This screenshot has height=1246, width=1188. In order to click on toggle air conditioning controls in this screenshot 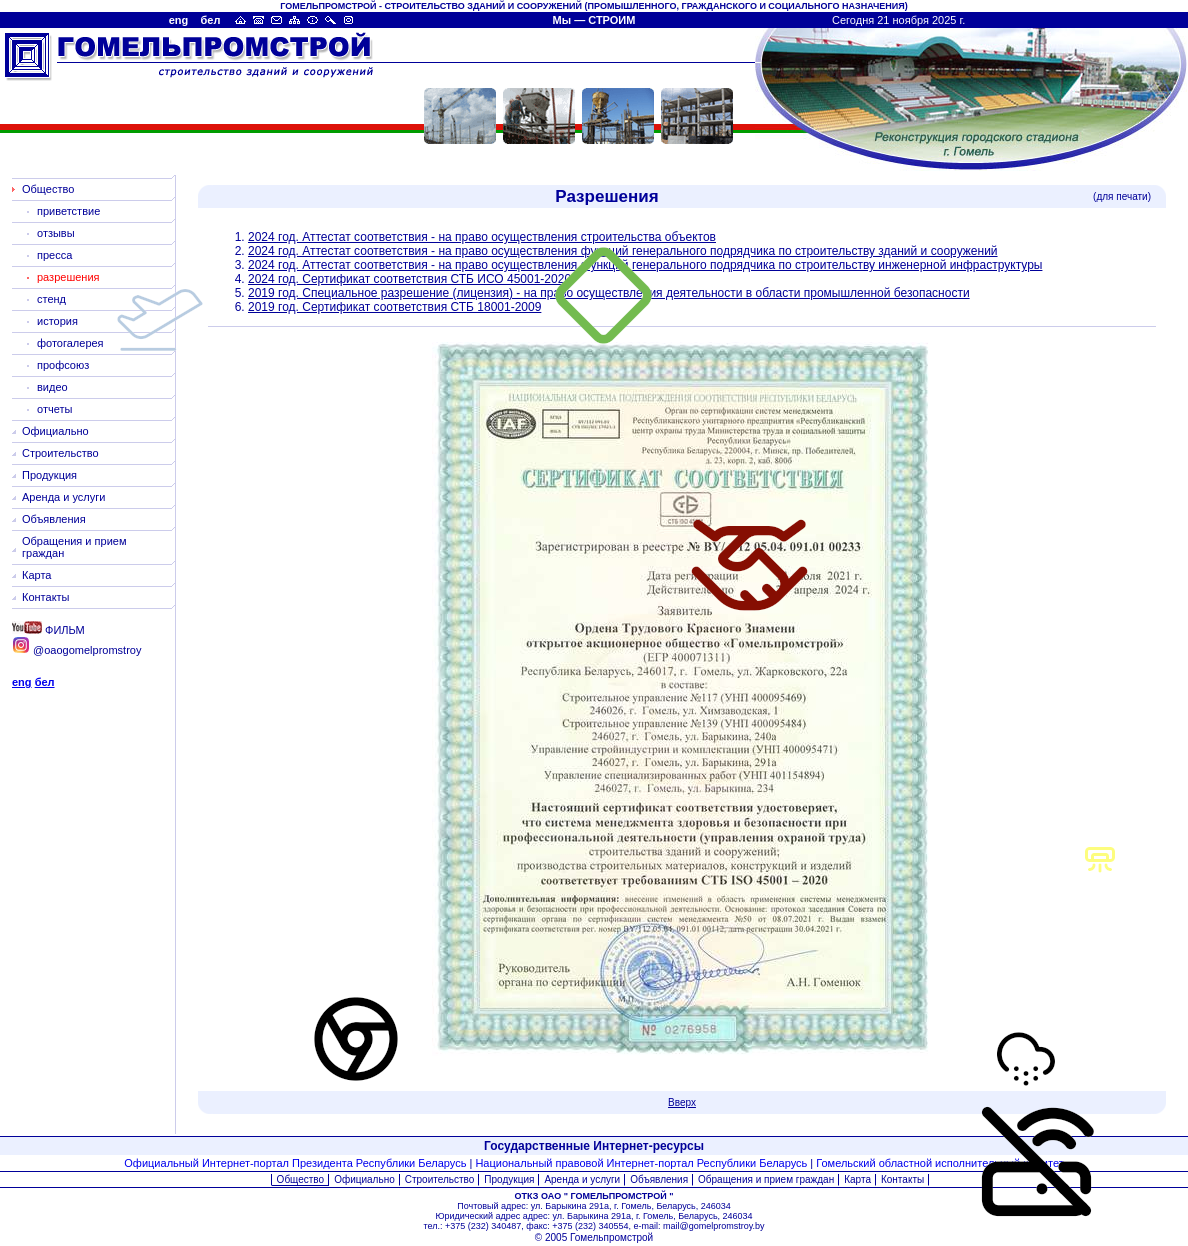, I will do `click(1100, 859)`.